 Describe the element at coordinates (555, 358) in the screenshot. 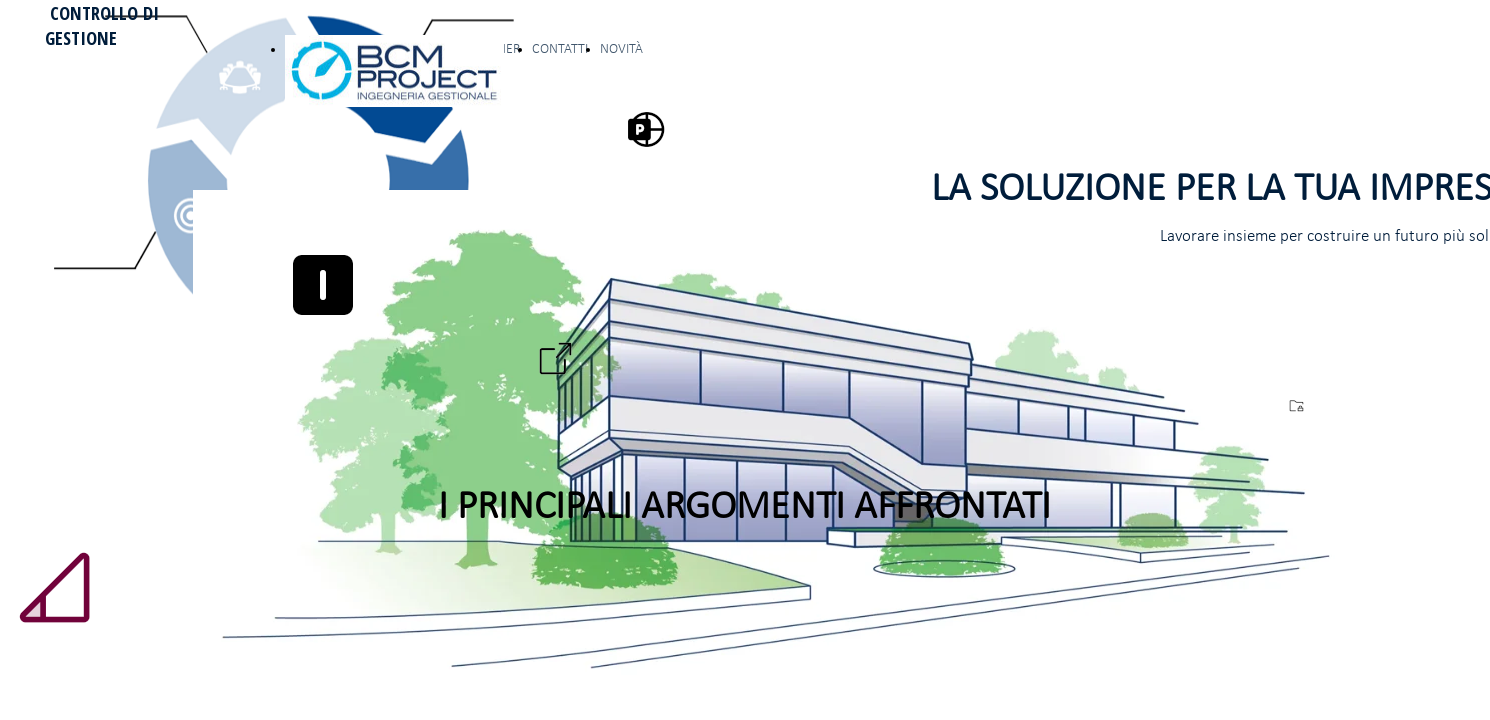

I see `open link in a new window or tab` at that location.